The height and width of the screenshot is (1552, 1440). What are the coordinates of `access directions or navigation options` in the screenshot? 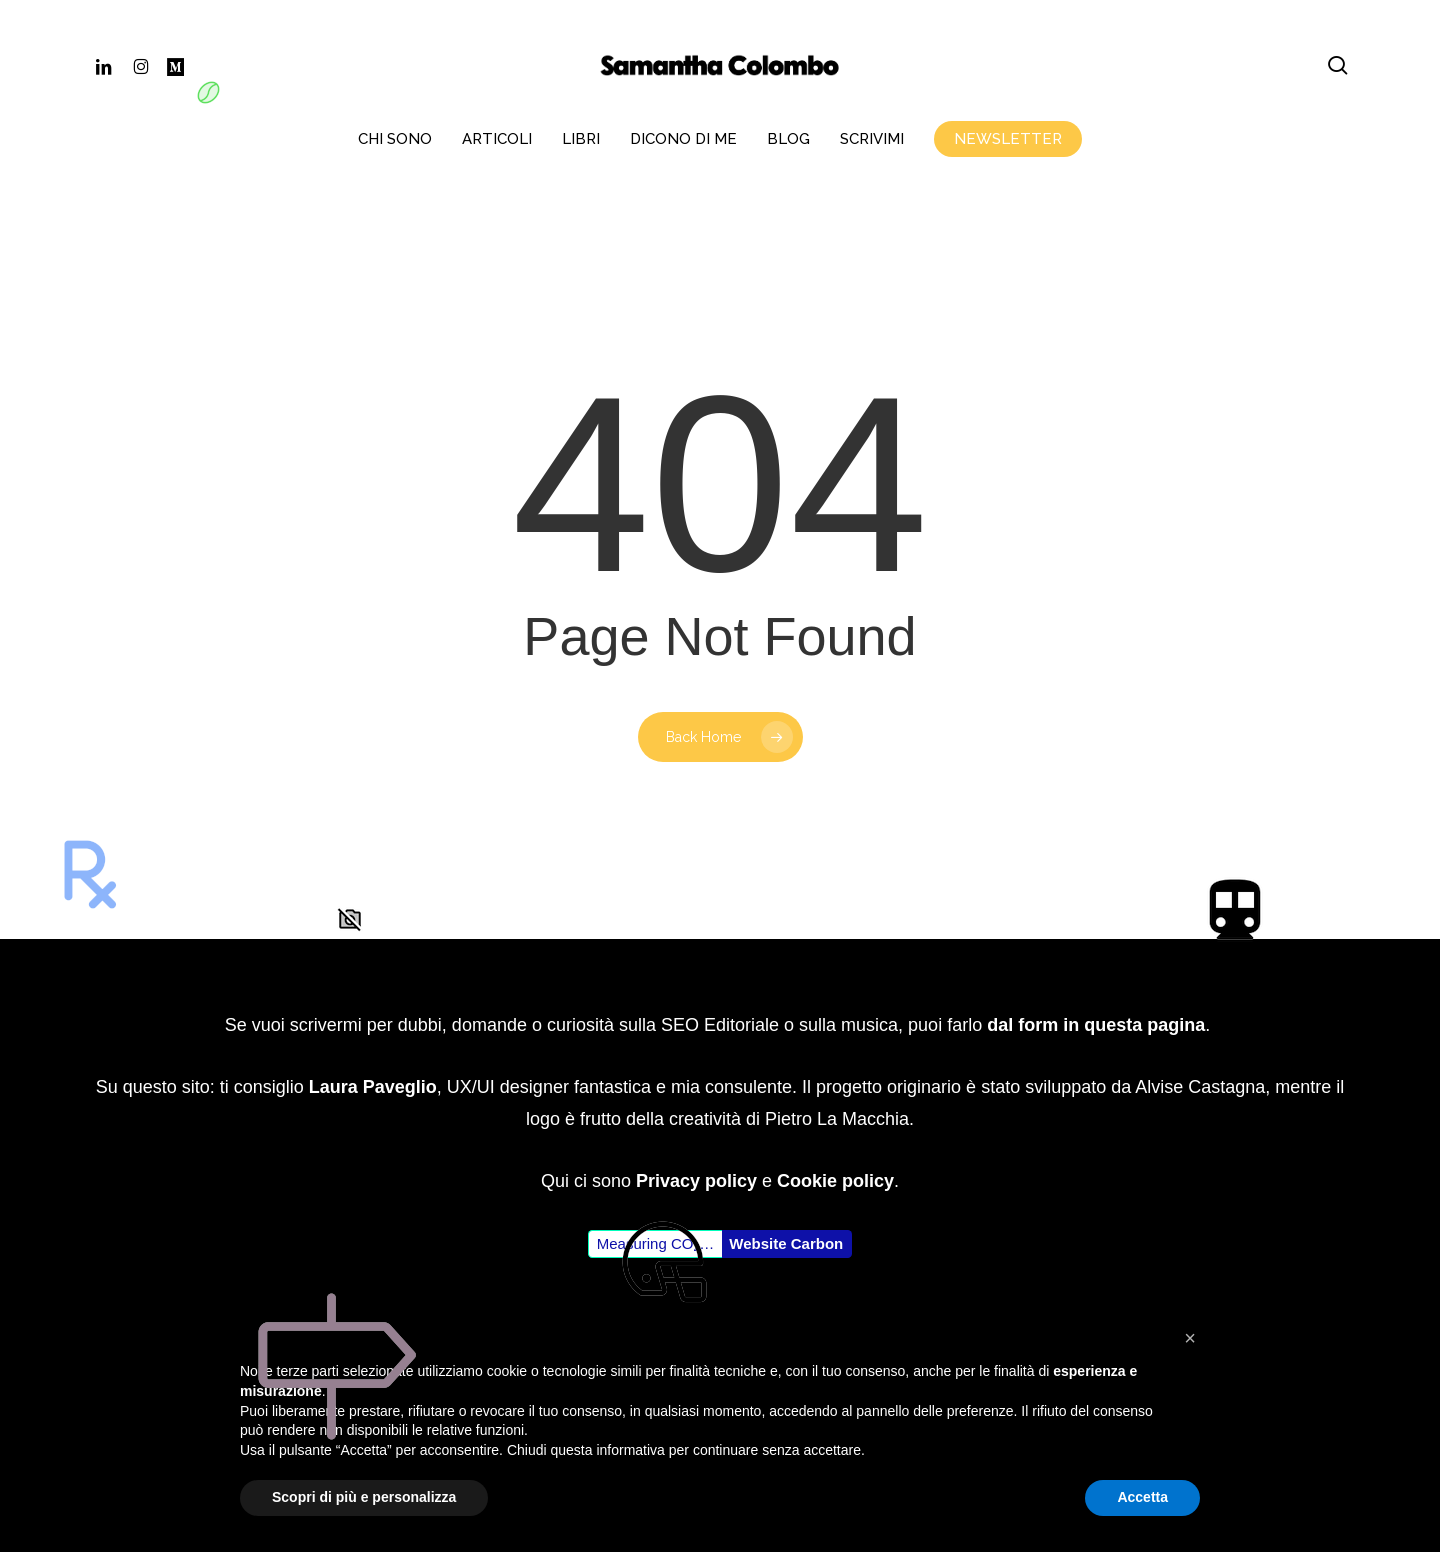 It's located at (331, 1366).